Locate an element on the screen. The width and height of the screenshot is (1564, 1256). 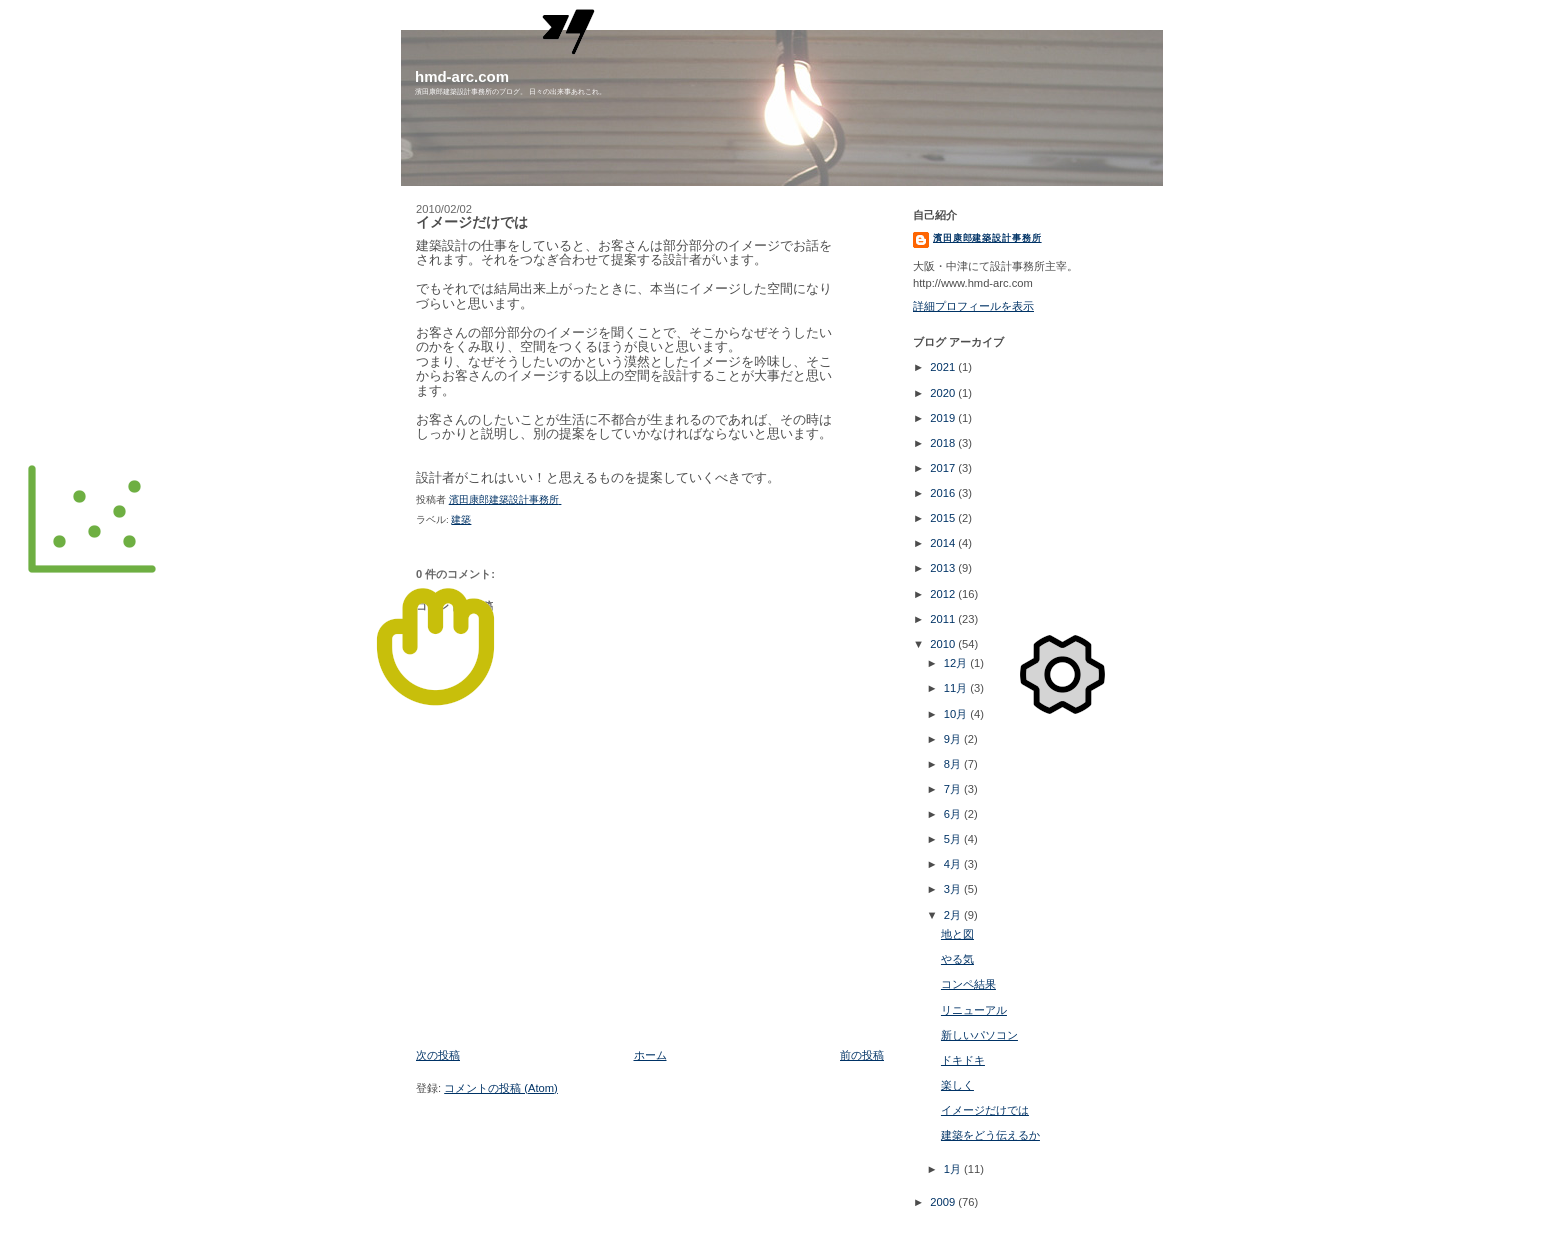
access settings or preferences is located at coordinates (1062, 674).